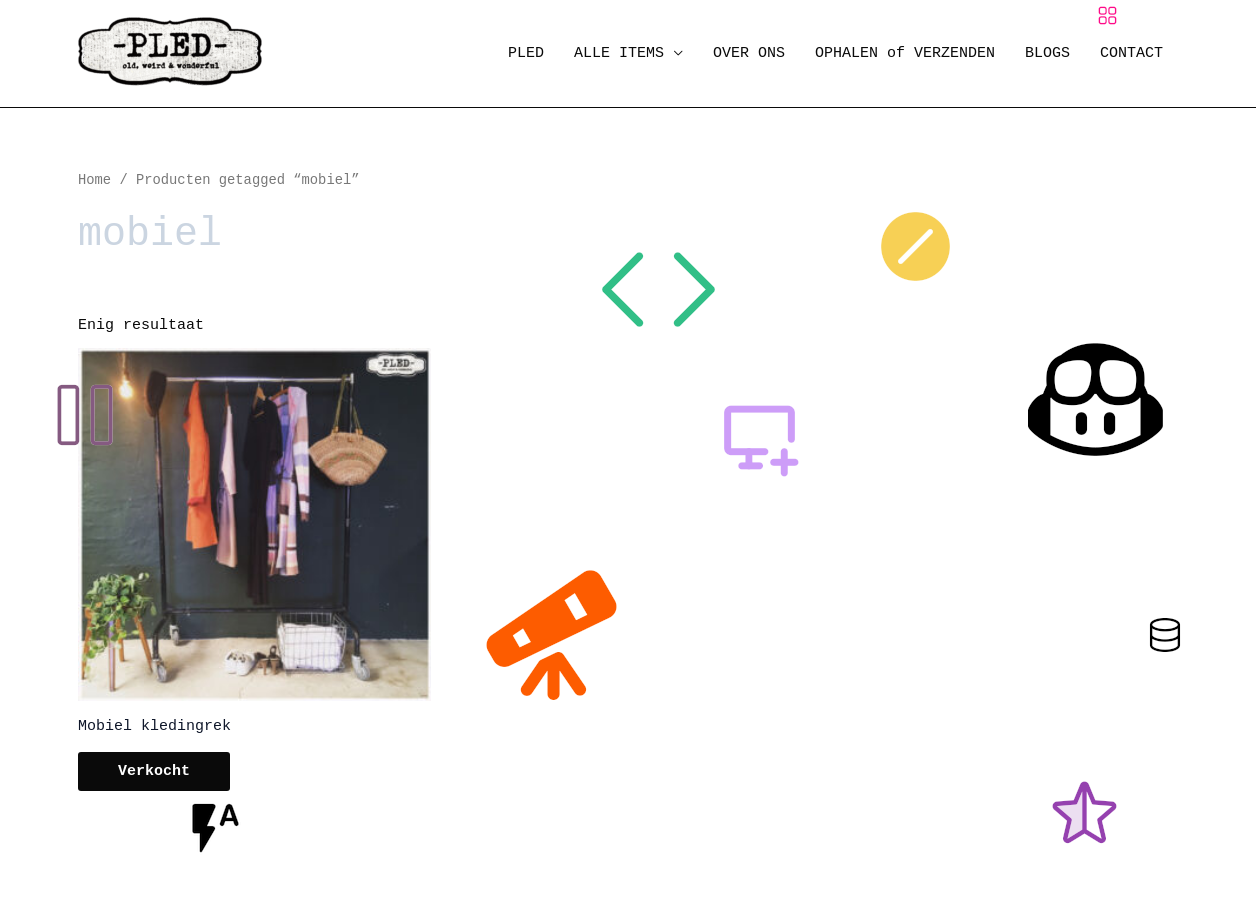 The height and width of the screenshot is (911, 1256). Describe the element at coordinates (1107, 15) in the screenshot. I see `access all apps or applications` at that location.